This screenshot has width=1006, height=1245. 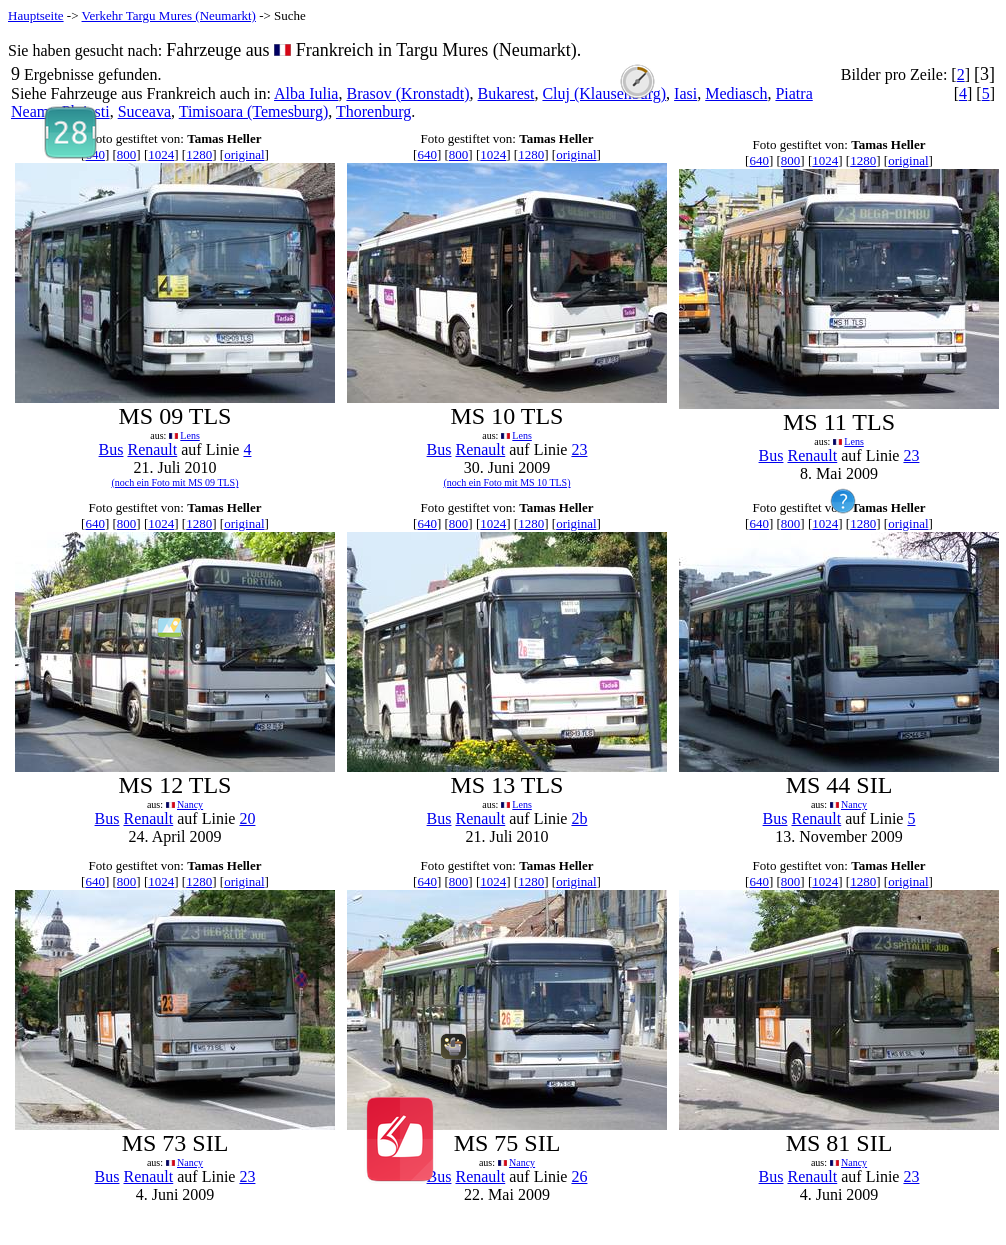 What do you see at coordinates (843, 501) in the screenshot?
I see `open help documentation` at bounding box center [843, 501].